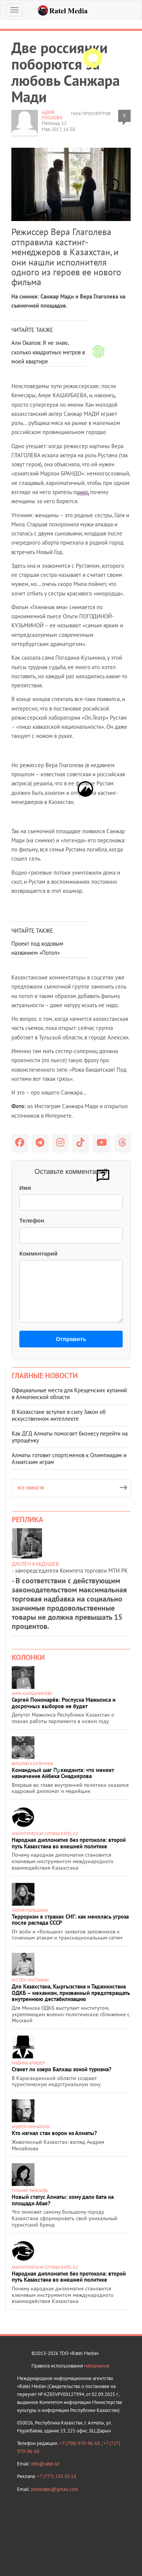 The width and height of the screenshot is (142, 2576). I want to click on vegas creative software brand logo, so click(83, 494).